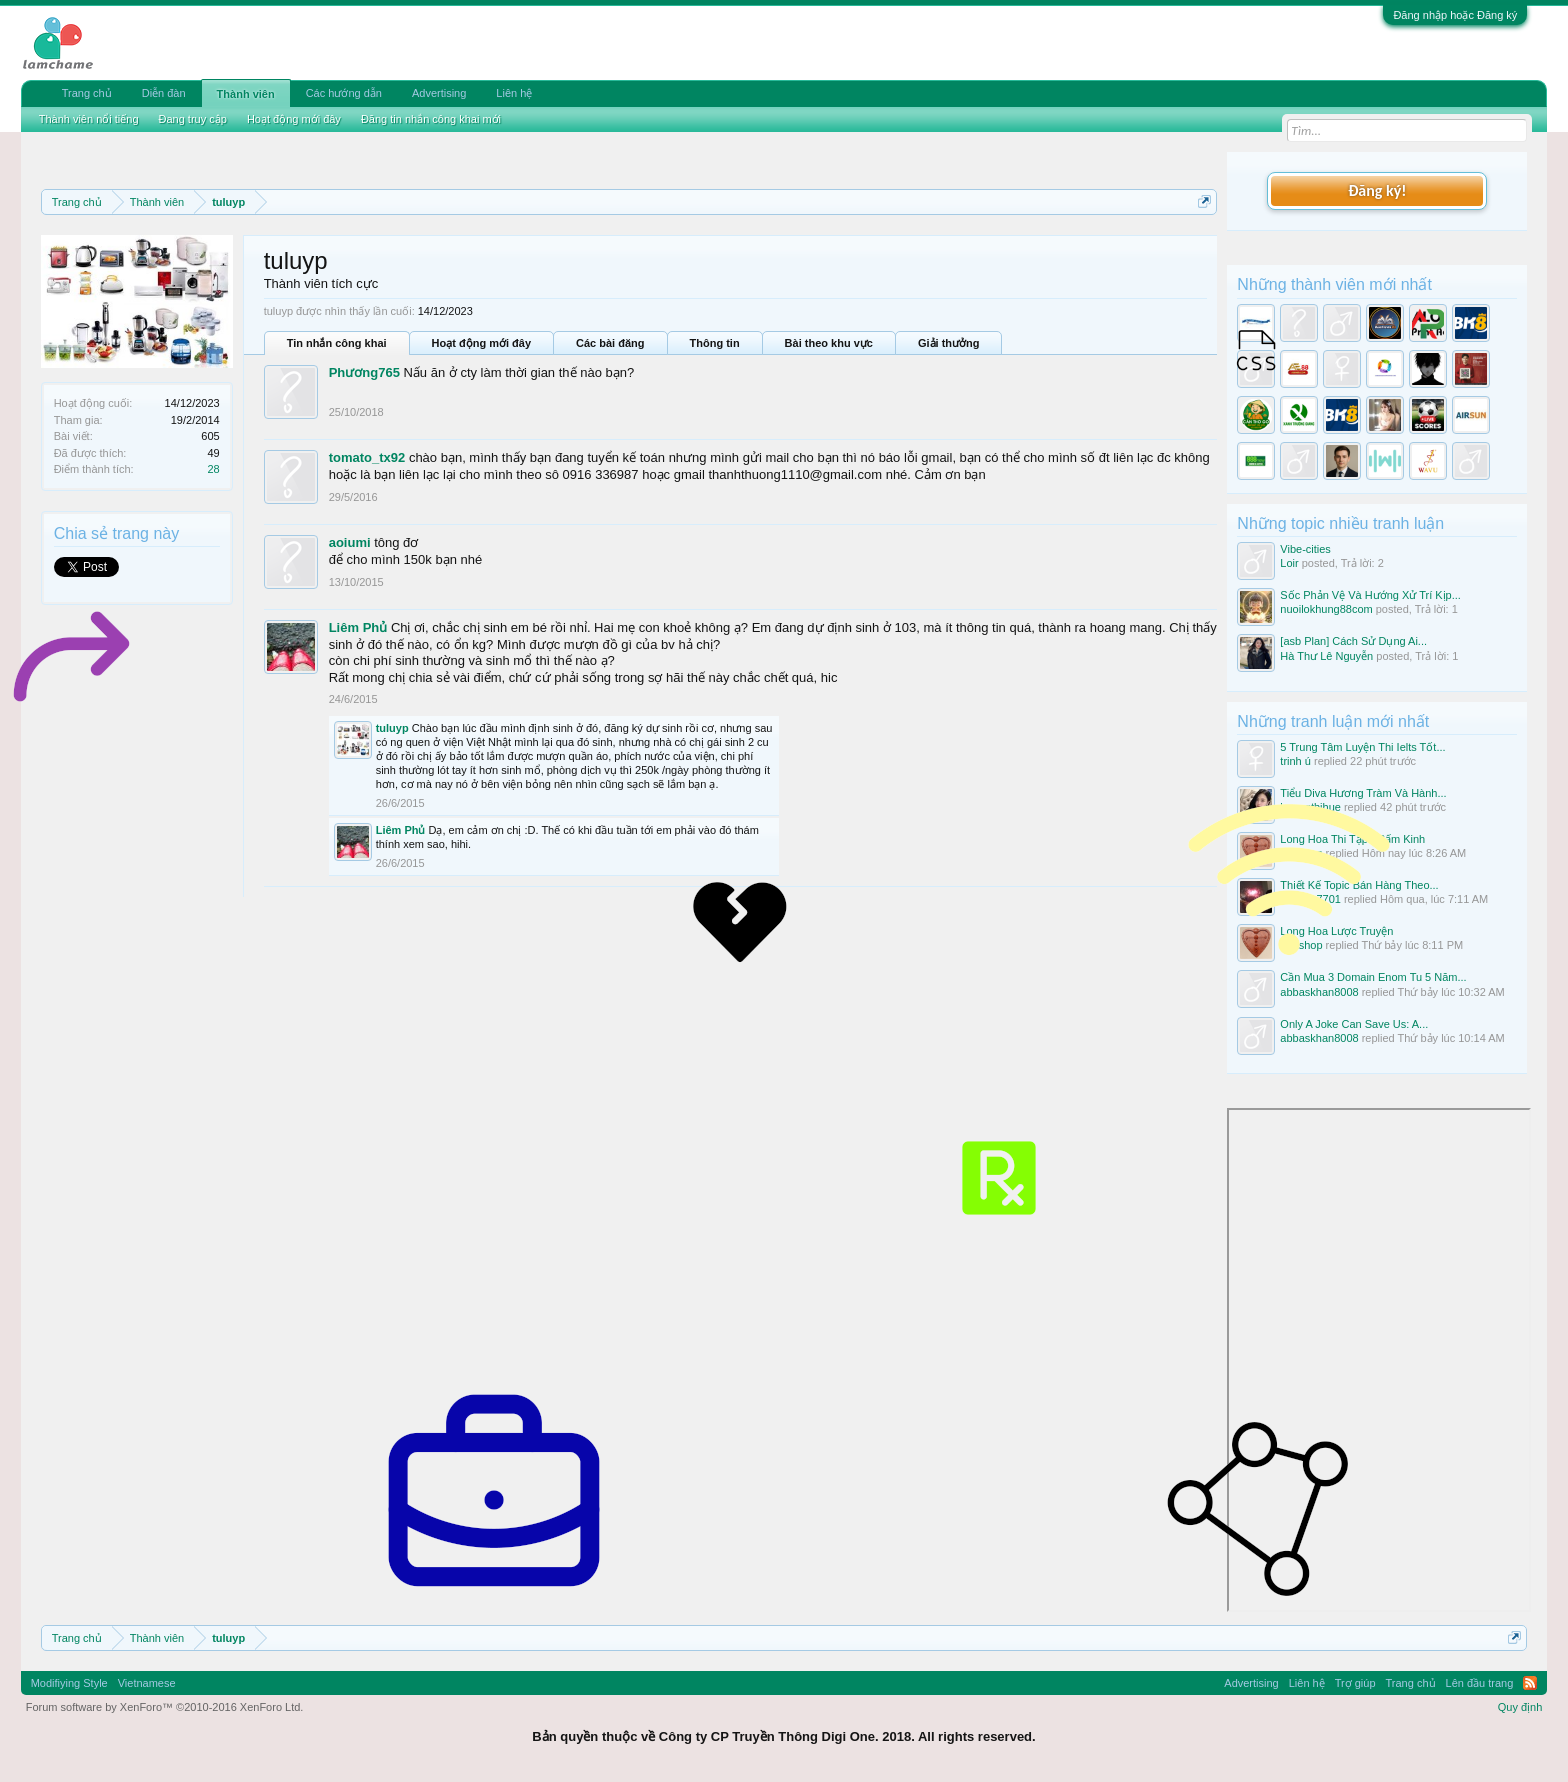  What do you see at coordinates (740, 919) in the screenshot?
I see `unlike or remove from favorites` at bounding box center [740, 919].